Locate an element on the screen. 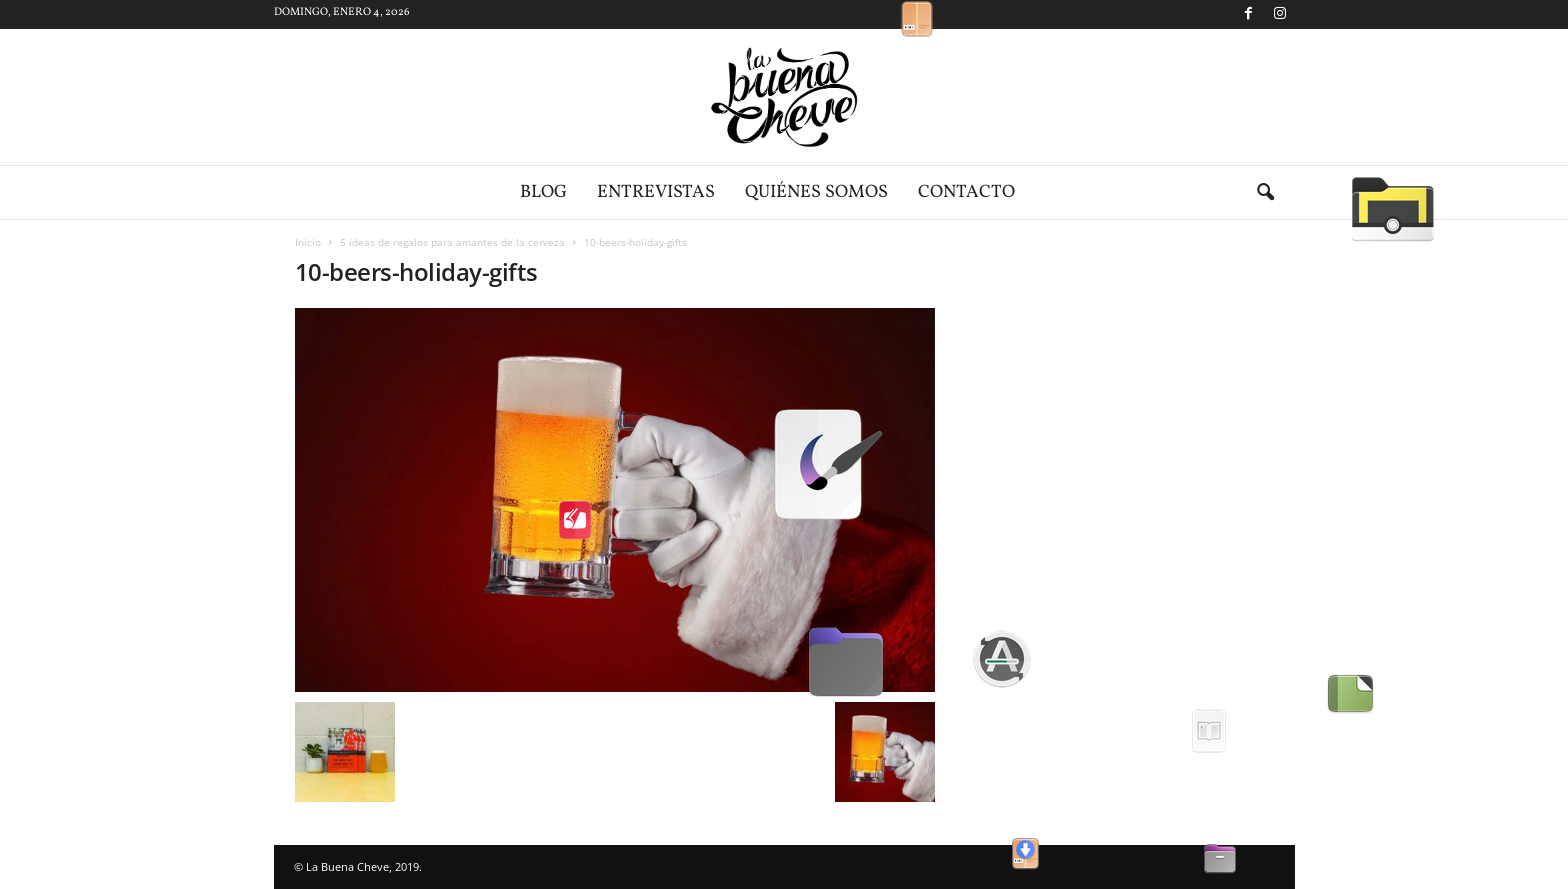 The height and width of the screenshot is (889, 1568). open the file manager application is located at coordinates (1220, 858).